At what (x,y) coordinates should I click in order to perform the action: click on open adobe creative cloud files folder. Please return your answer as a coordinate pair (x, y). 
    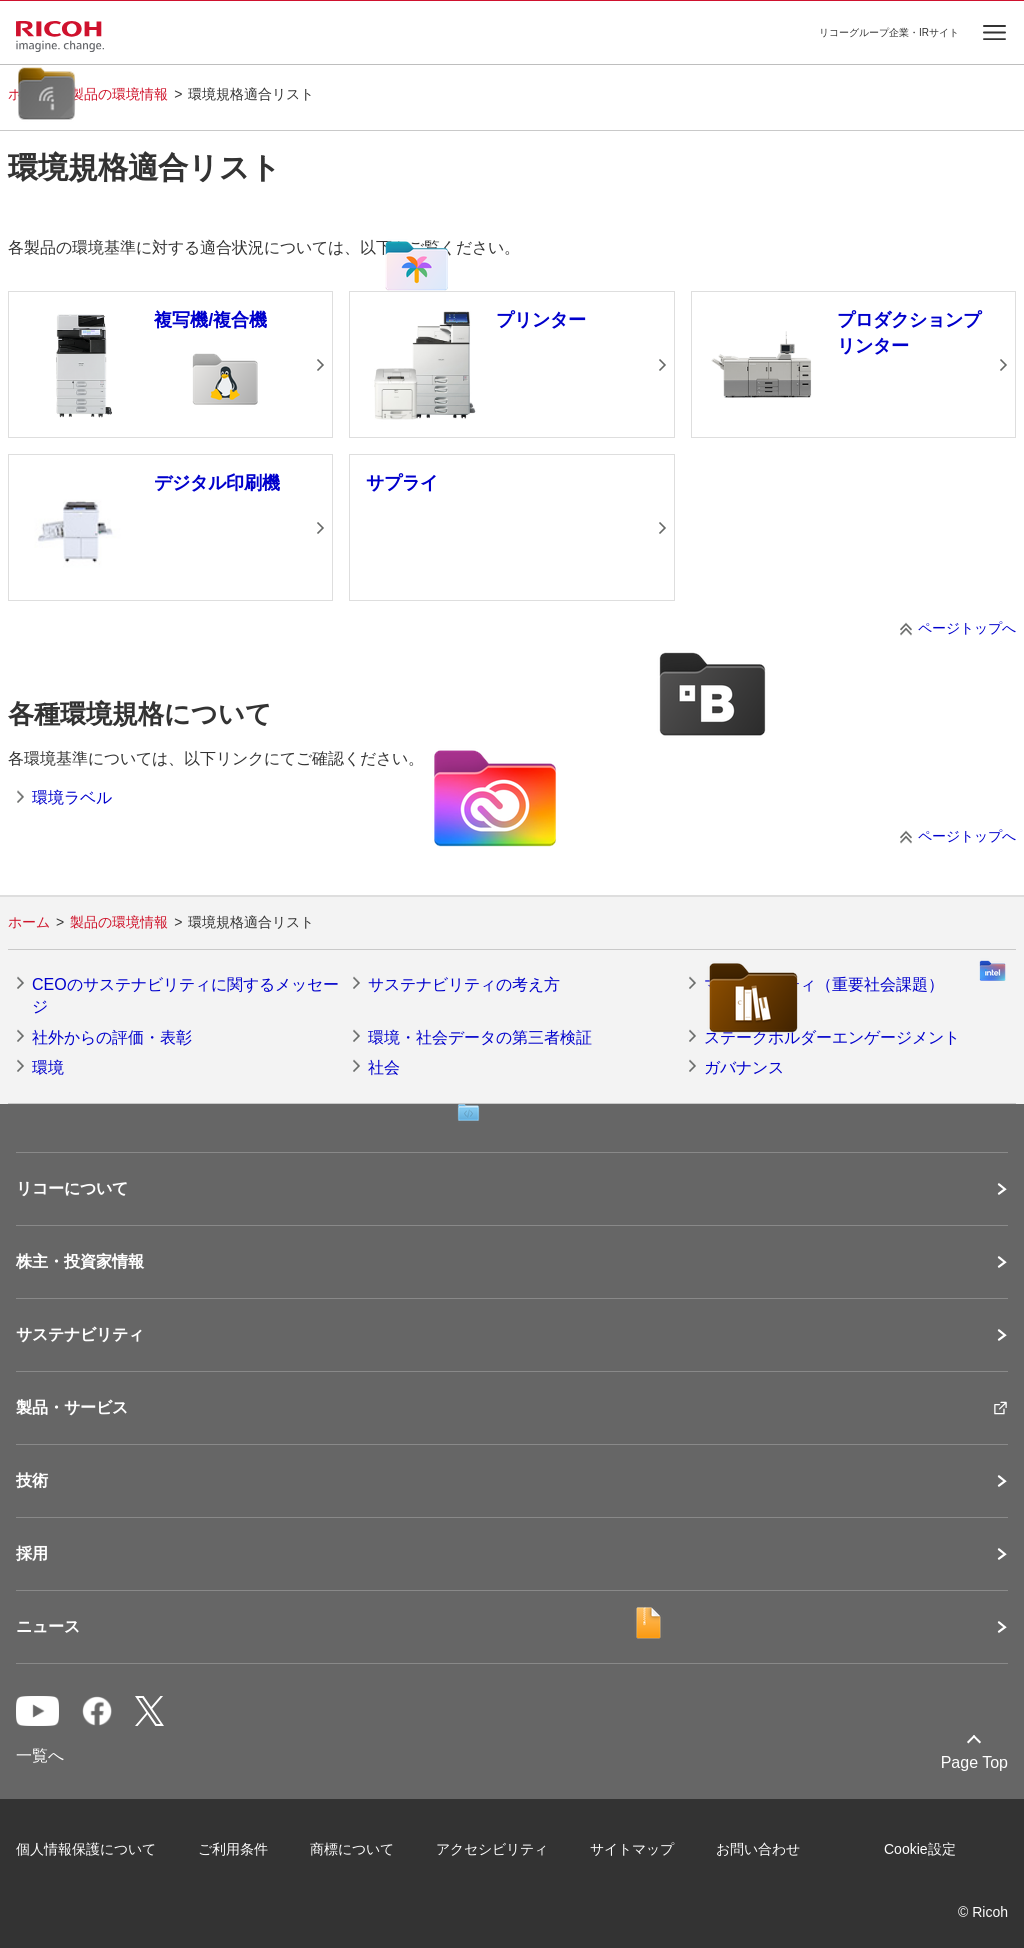
    Looking at the image, I should click on (494, 801).